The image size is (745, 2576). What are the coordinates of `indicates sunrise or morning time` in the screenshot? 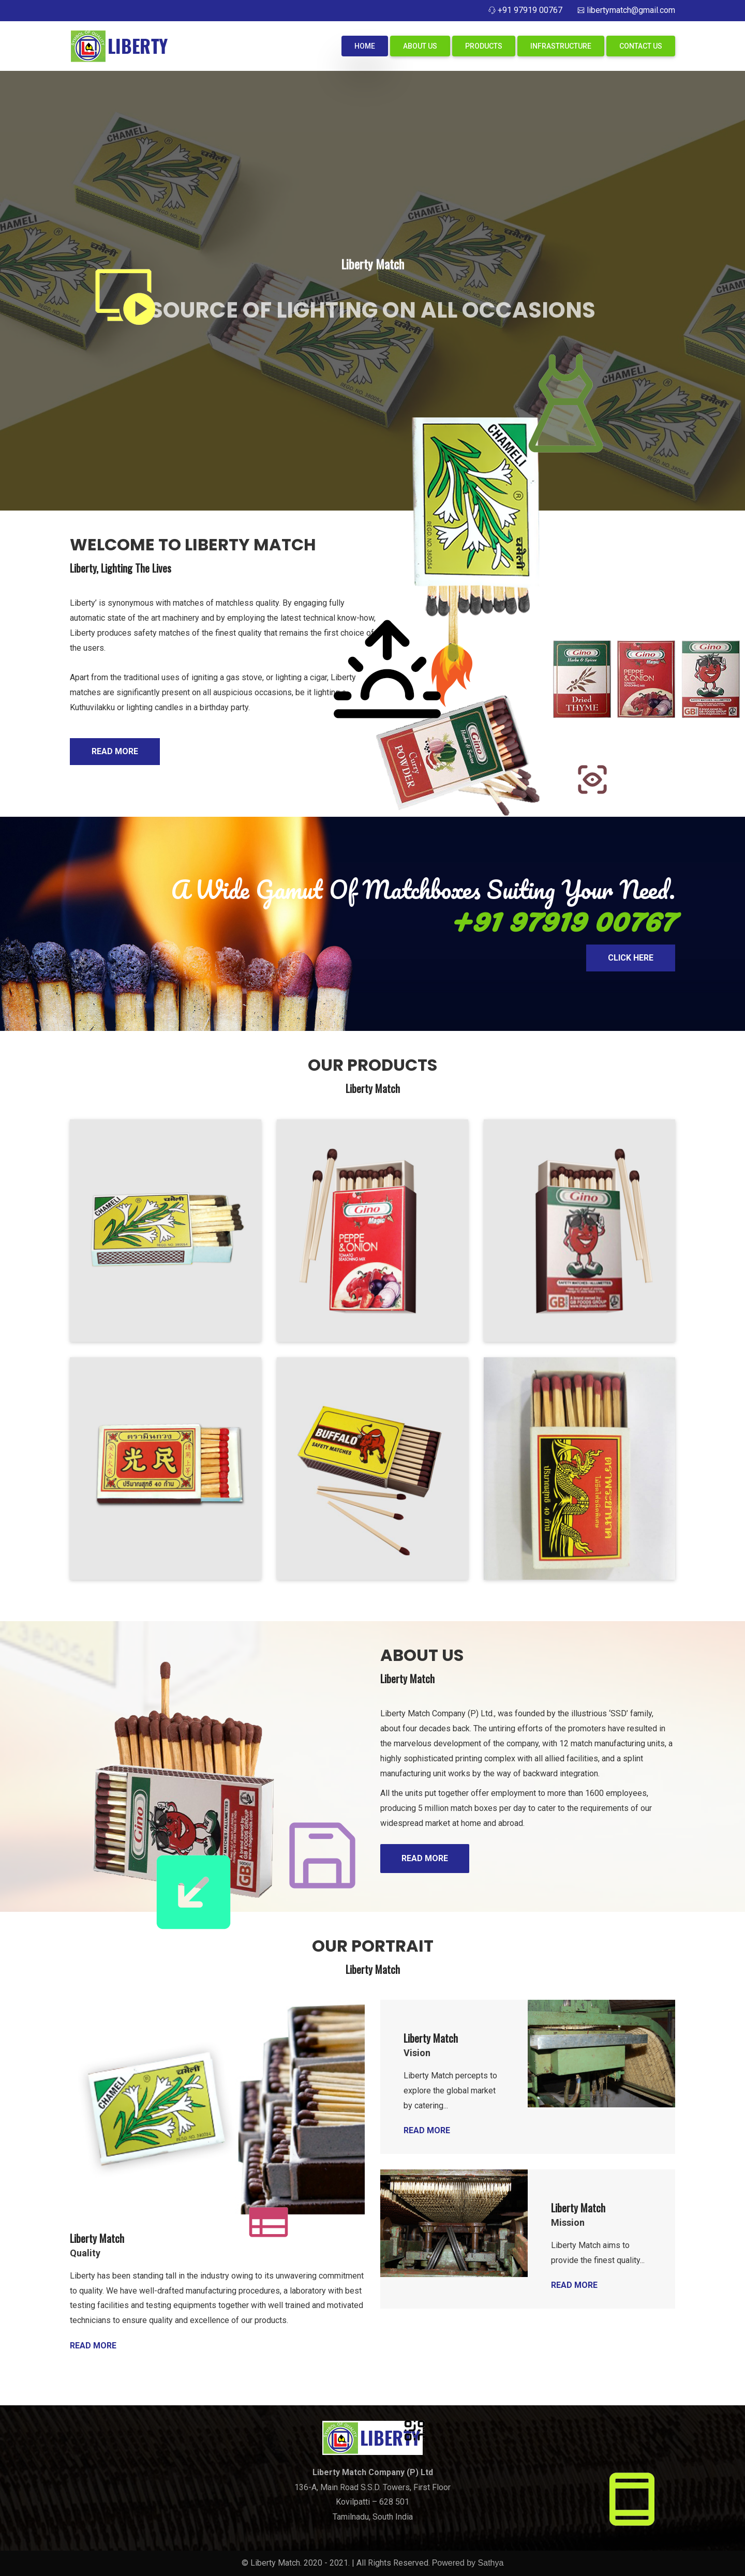 It's located at (387, 669).